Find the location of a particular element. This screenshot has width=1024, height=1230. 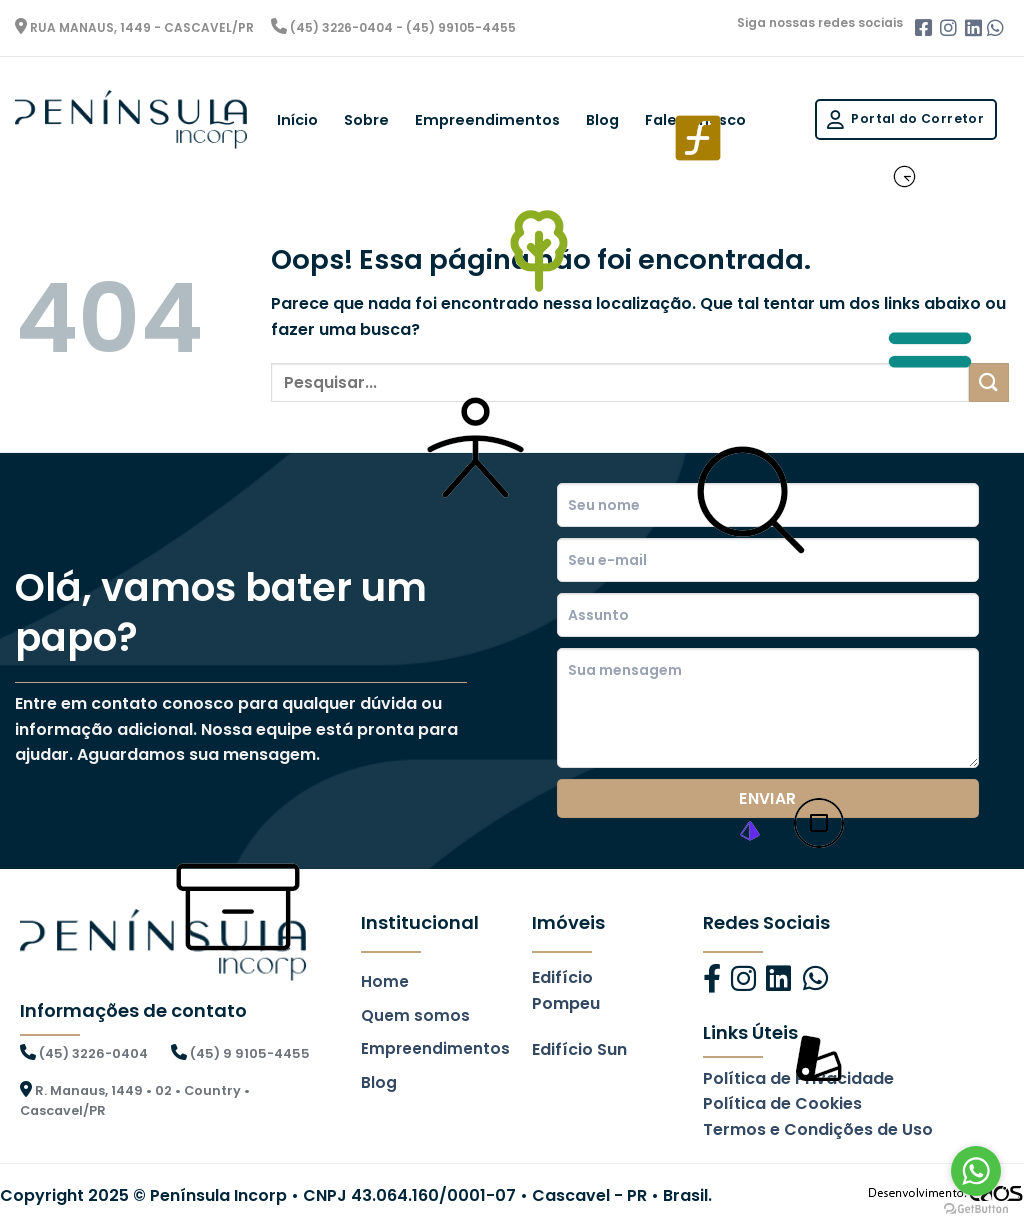

view user profile is located at coordinates (475, 449).